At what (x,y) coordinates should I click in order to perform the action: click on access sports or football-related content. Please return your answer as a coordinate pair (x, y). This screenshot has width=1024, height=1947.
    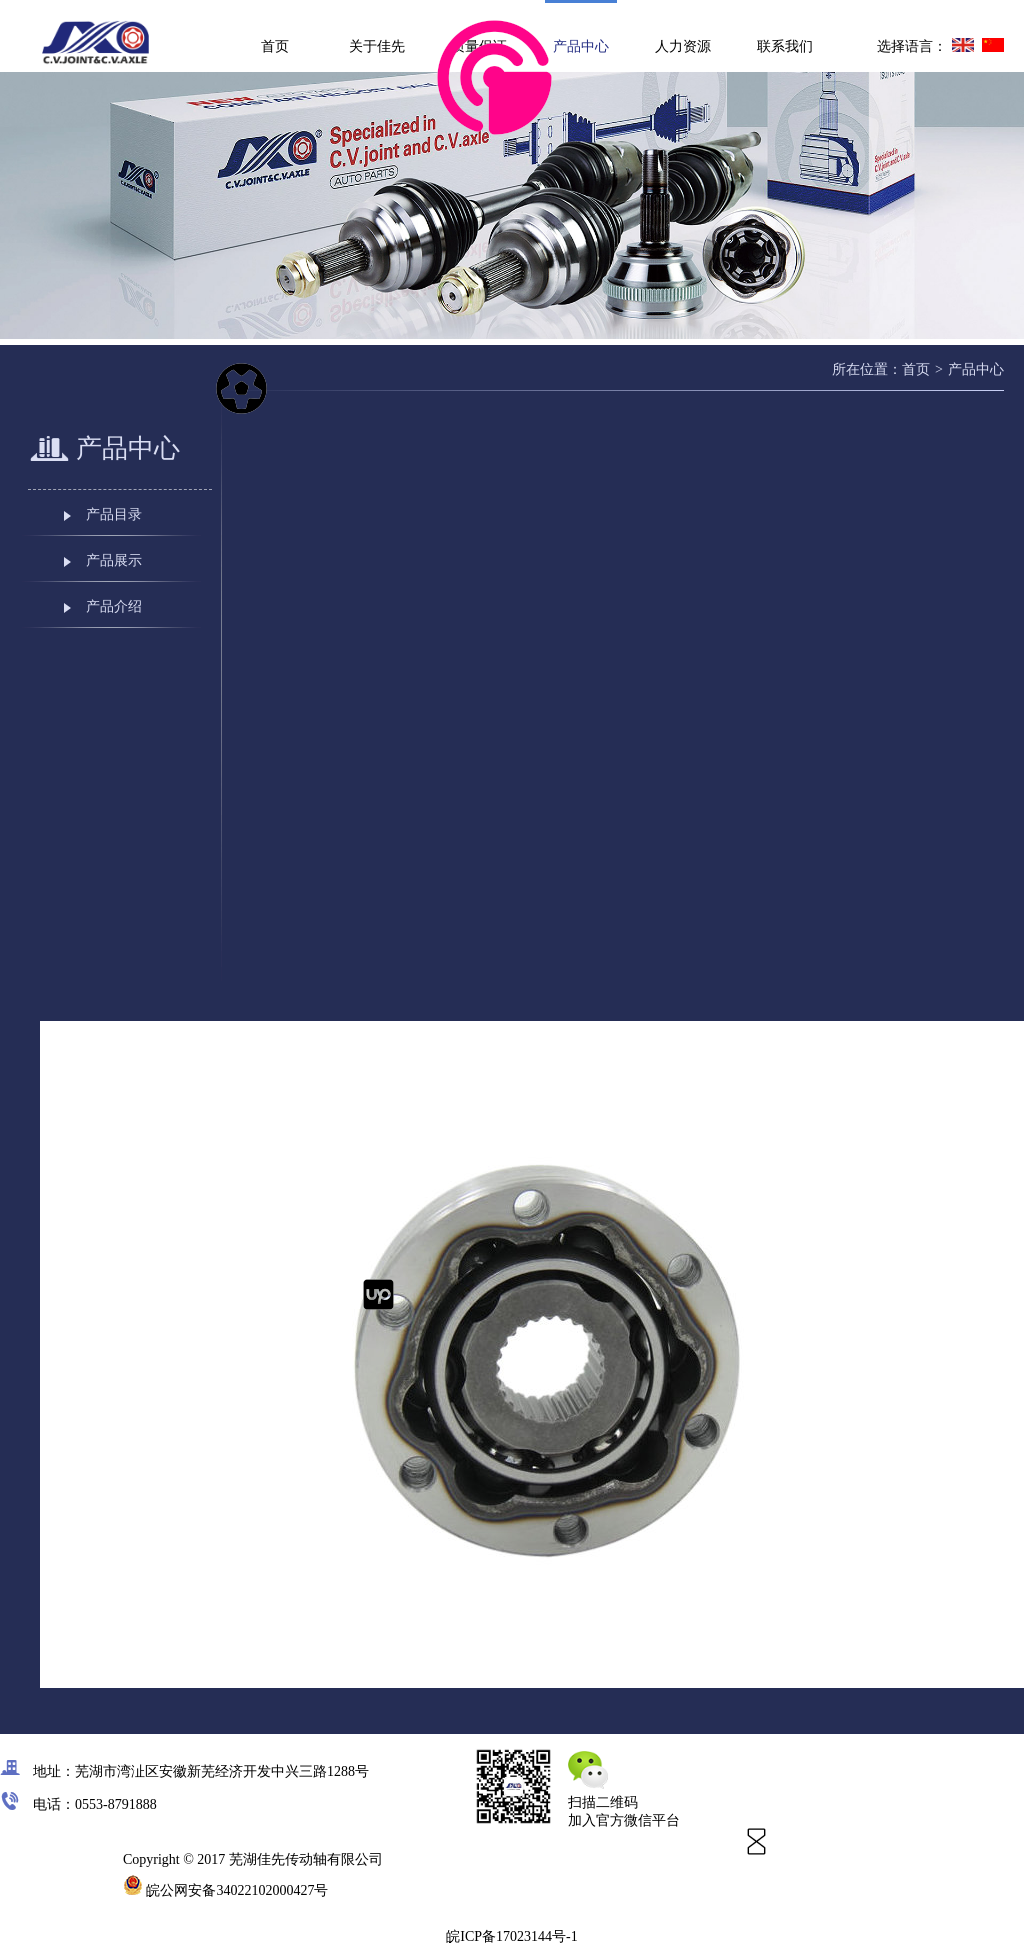
    Looking at the image, I should click on (241, 388).